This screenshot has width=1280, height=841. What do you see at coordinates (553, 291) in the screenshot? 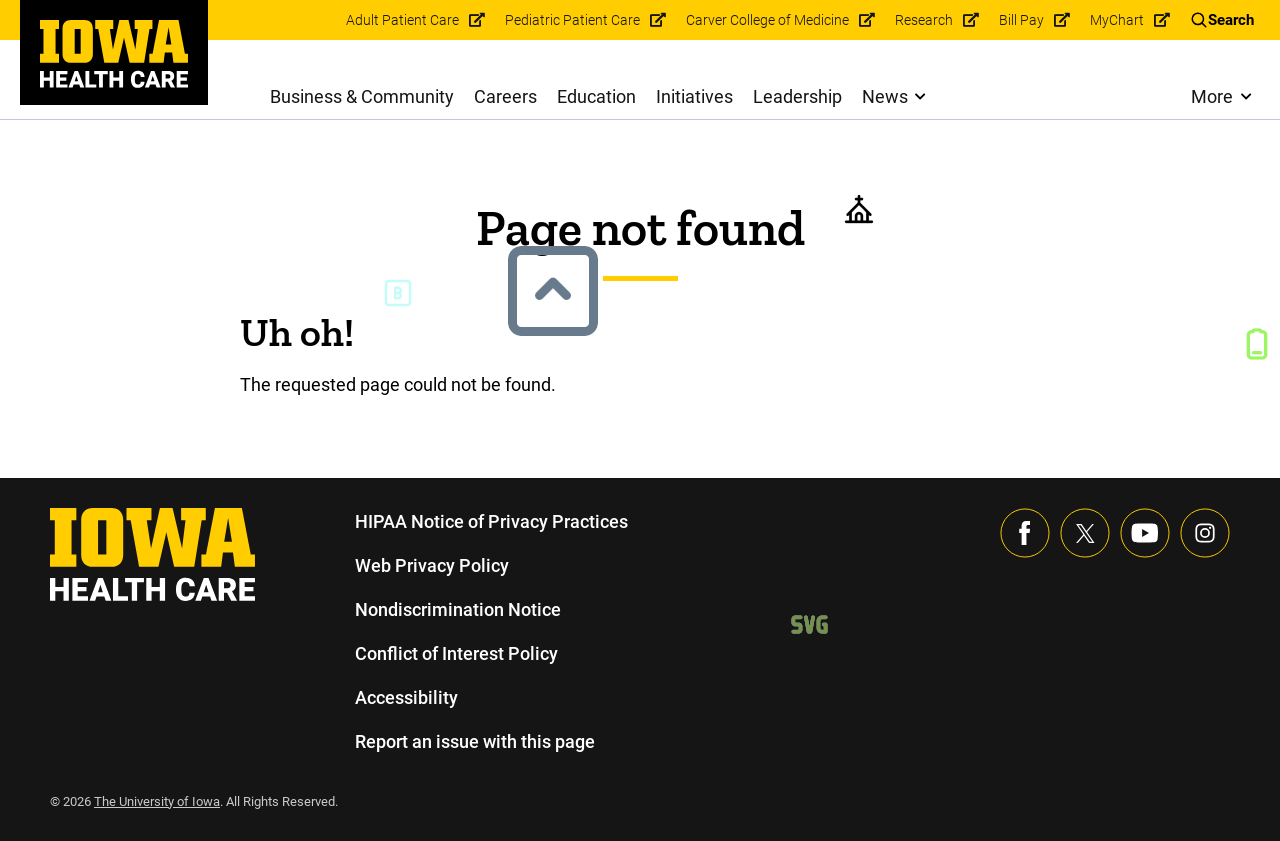
I see `collapse or minimize a section` at bounding box center [553, 291].